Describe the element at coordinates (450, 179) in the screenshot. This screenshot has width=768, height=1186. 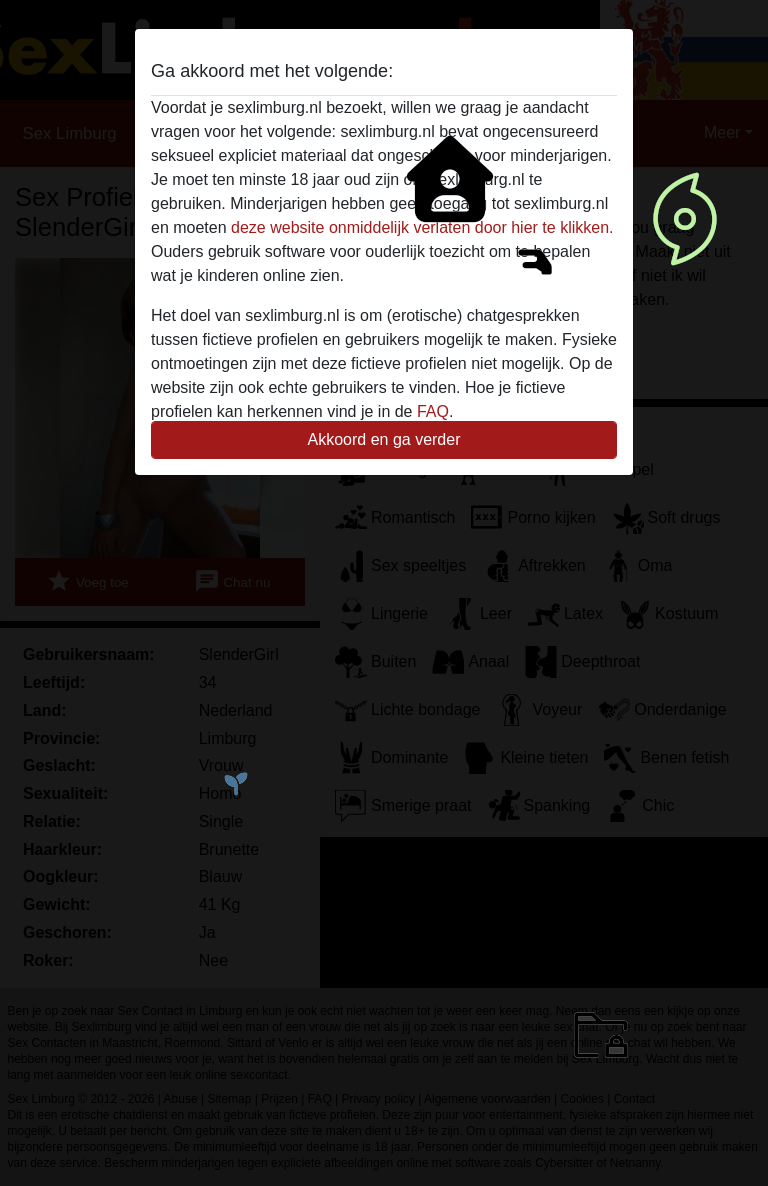
I see `view your home profile` at that location.